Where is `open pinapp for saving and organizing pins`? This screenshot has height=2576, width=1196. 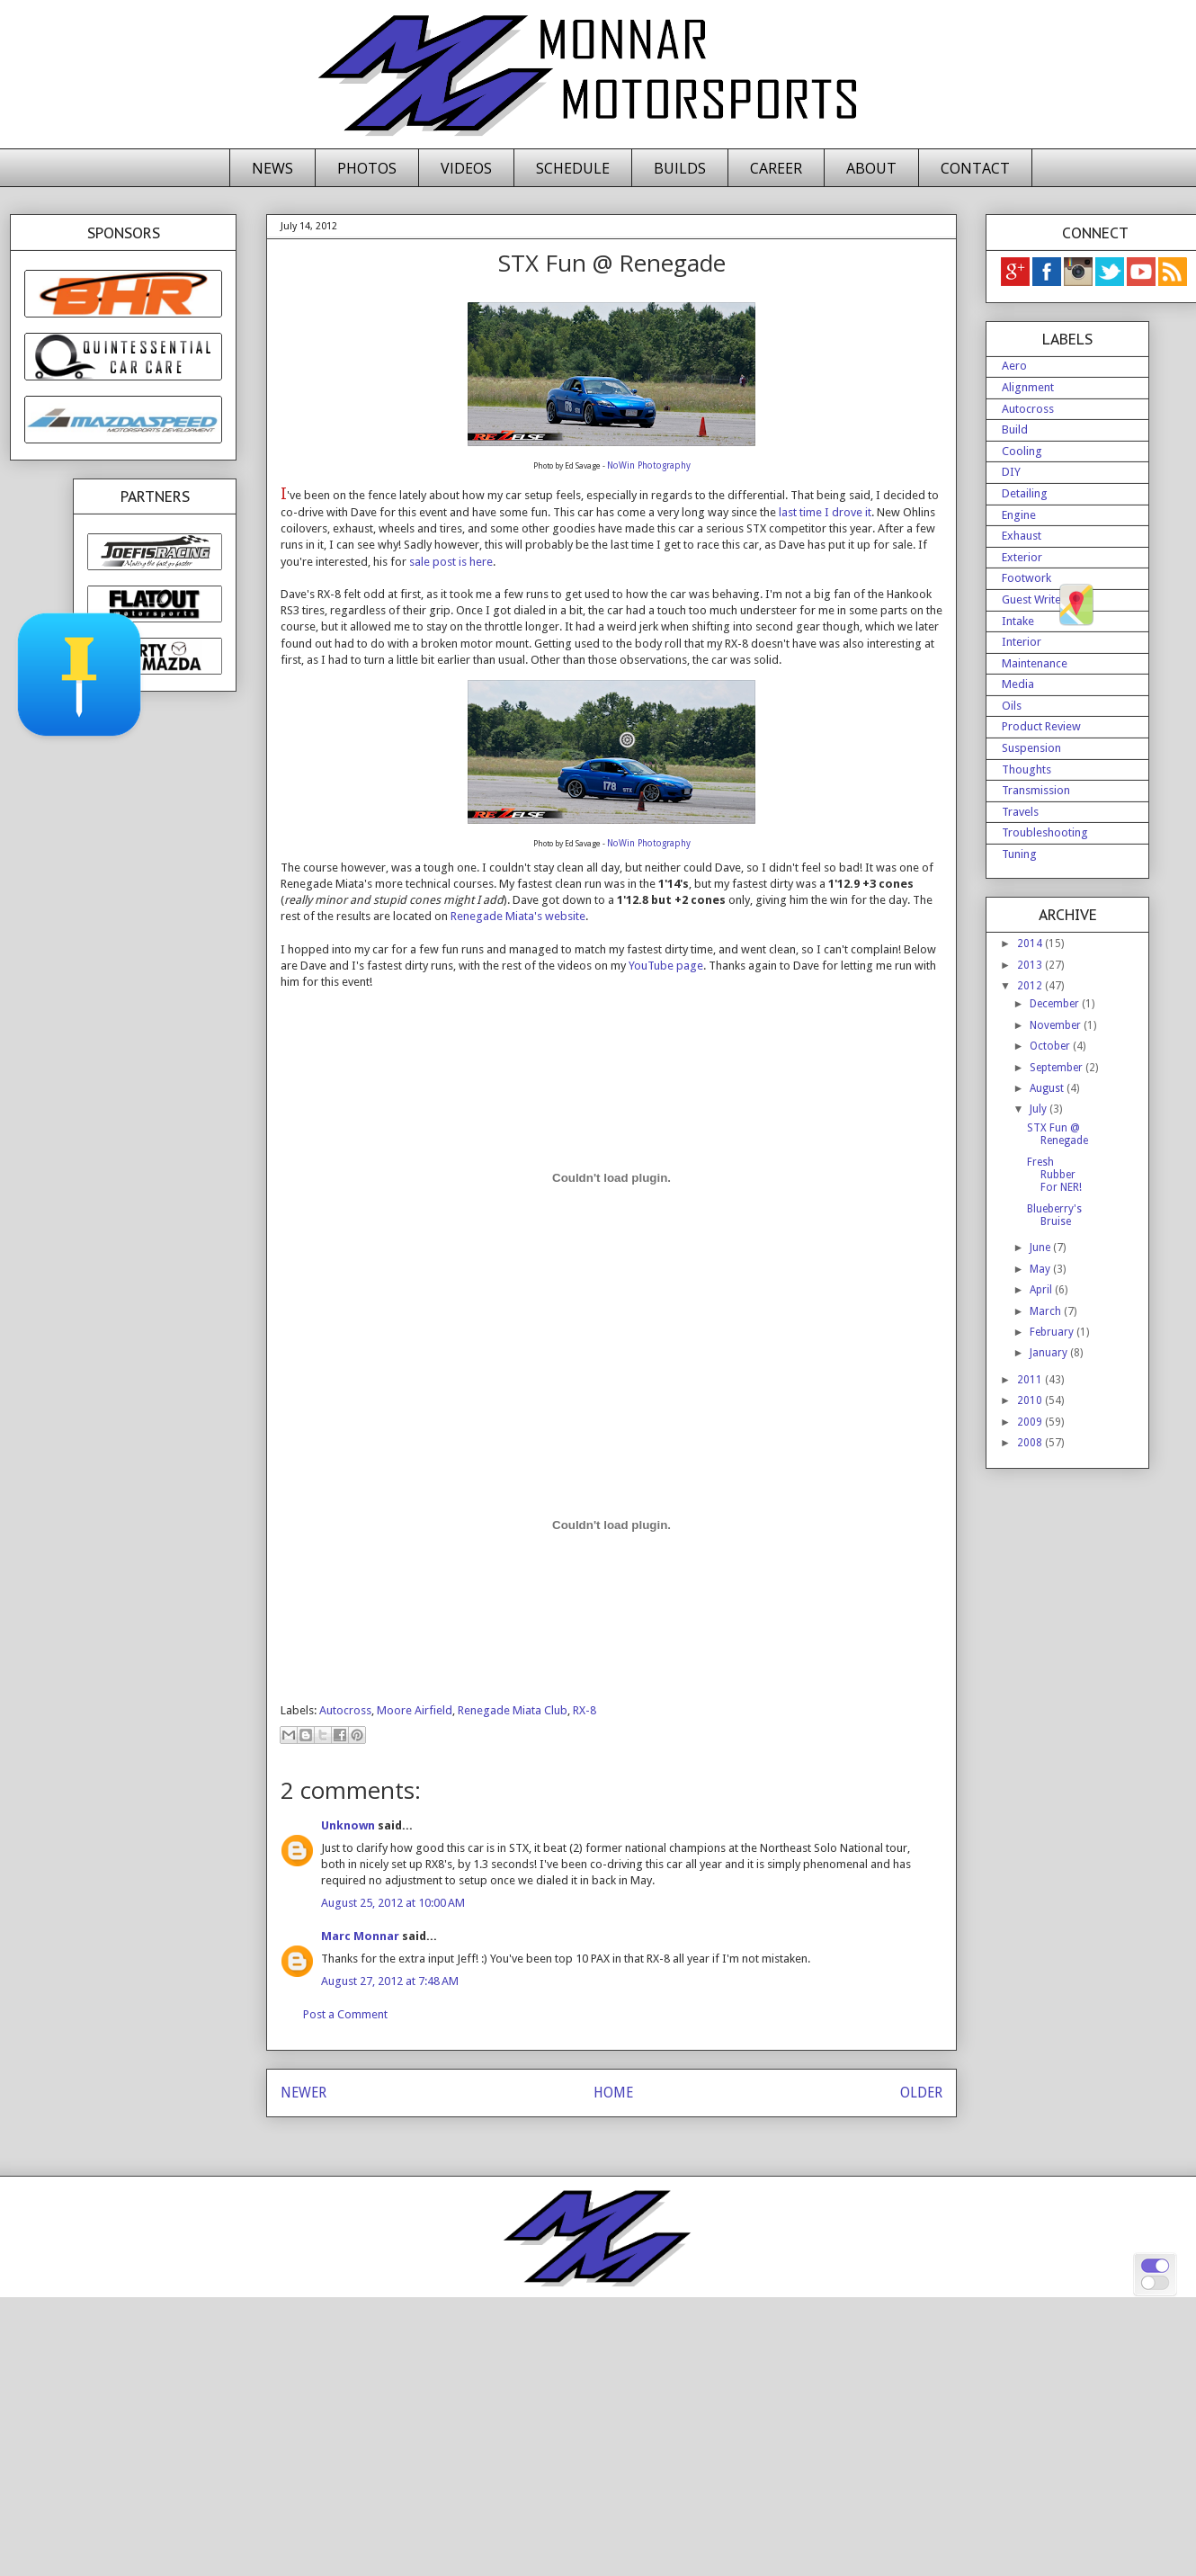
open pinapp for saving and organizing pins is located at coordinates (79, 675).